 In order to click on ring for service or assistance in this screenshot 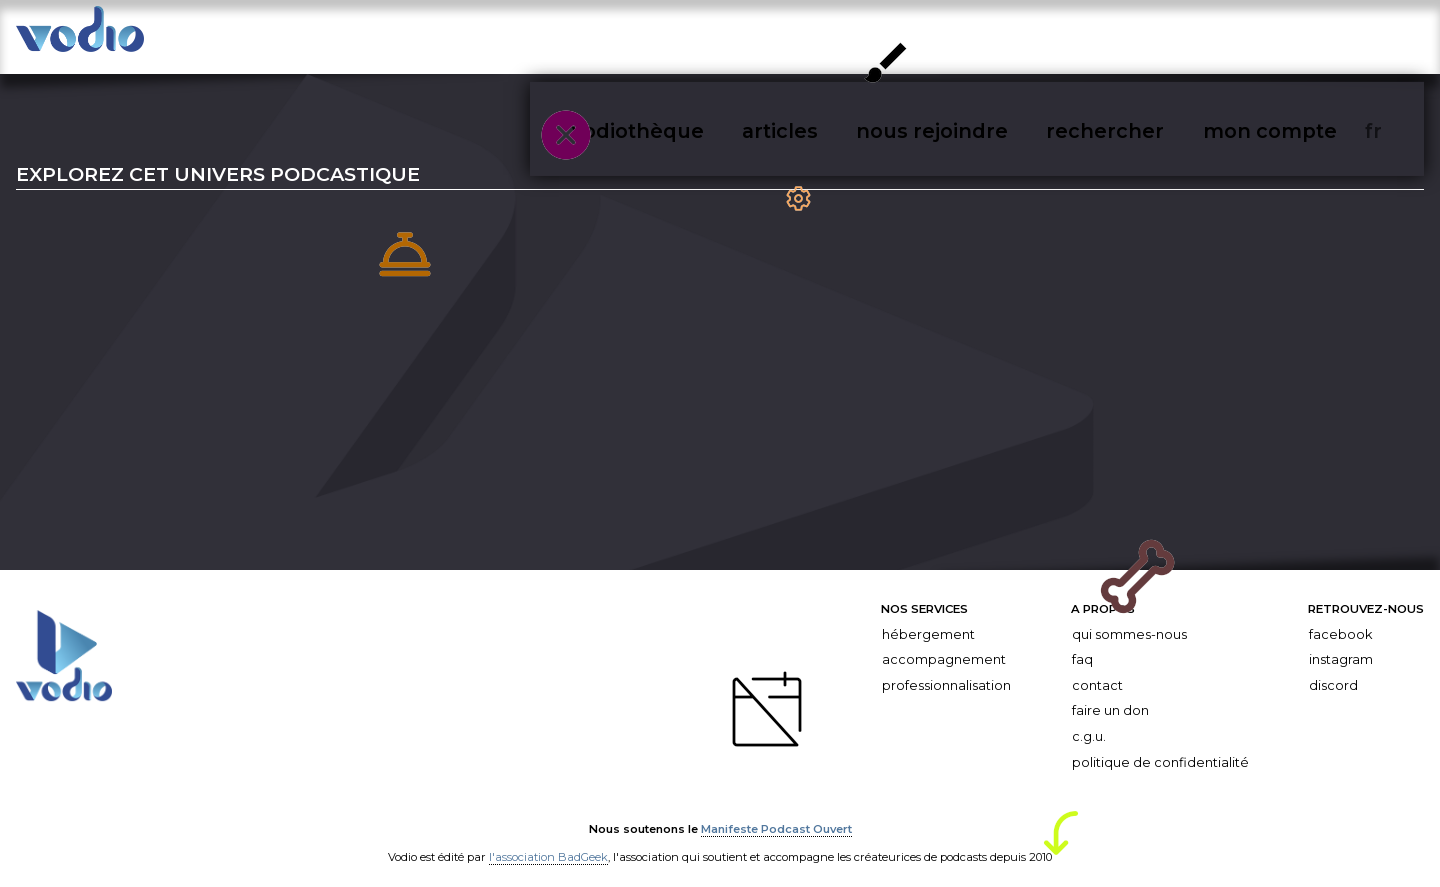, I will do `click(405, 256)`.